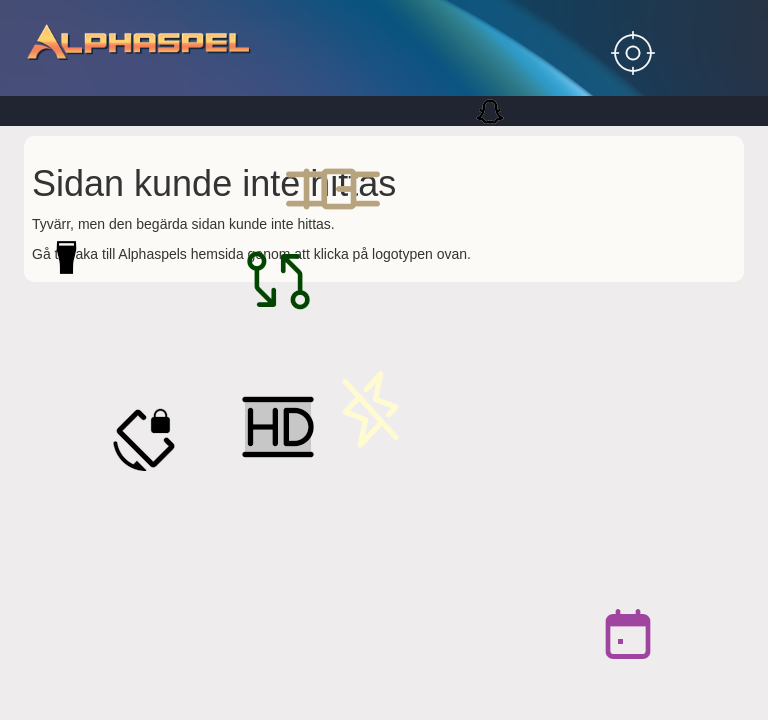 The image size is (768, 720). What do you see at coordinates (66, 257) in the screenshot?
I see `view nearby pubs or bars` at bounding box center [66, 257].